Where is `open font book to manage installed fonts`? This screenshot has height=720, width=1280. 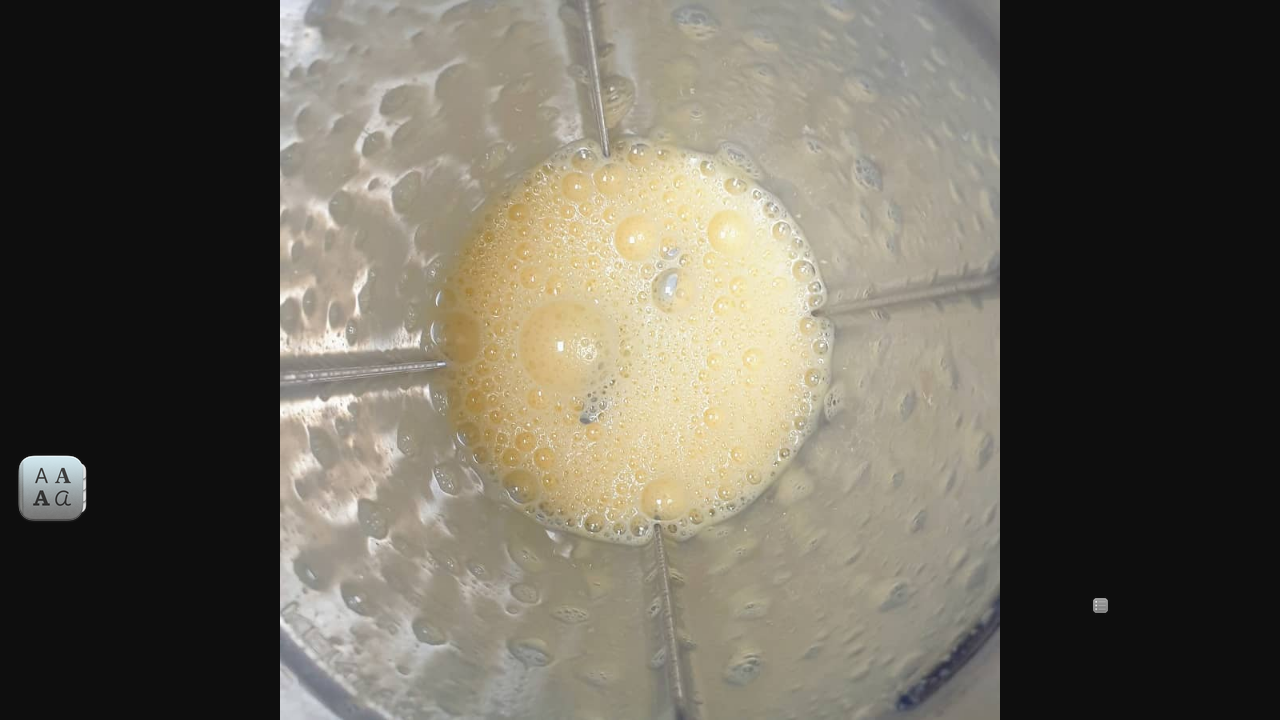
open font book to manage installed fonts is located at coordinates (51, 488).